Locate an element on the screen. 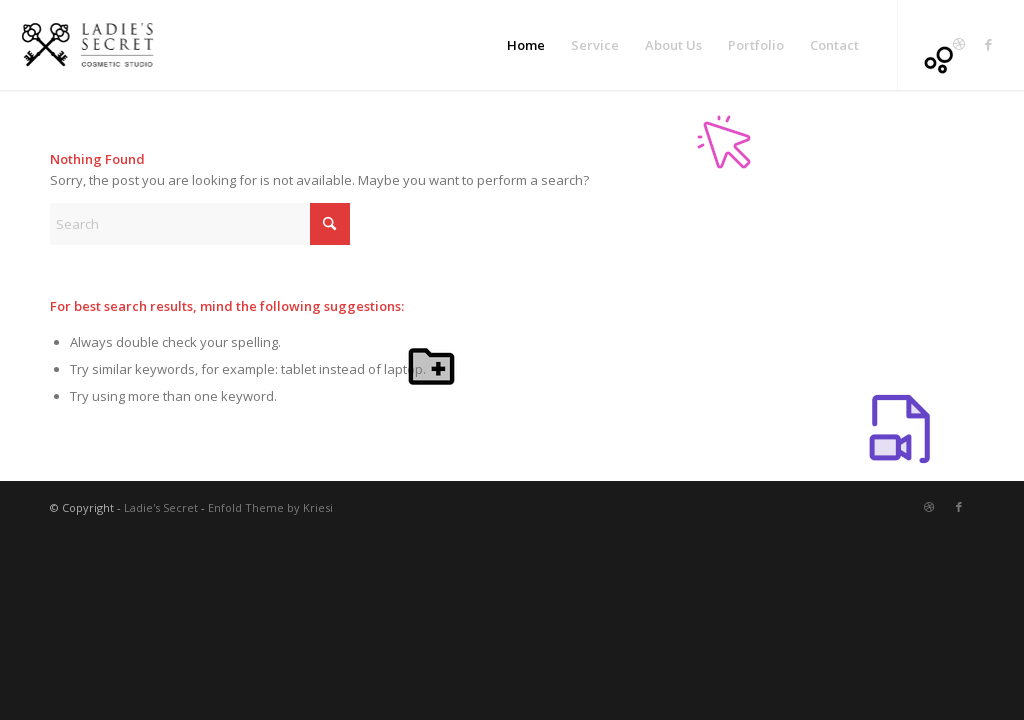  view bubble chart visualization is located at coordinates (938, 60).